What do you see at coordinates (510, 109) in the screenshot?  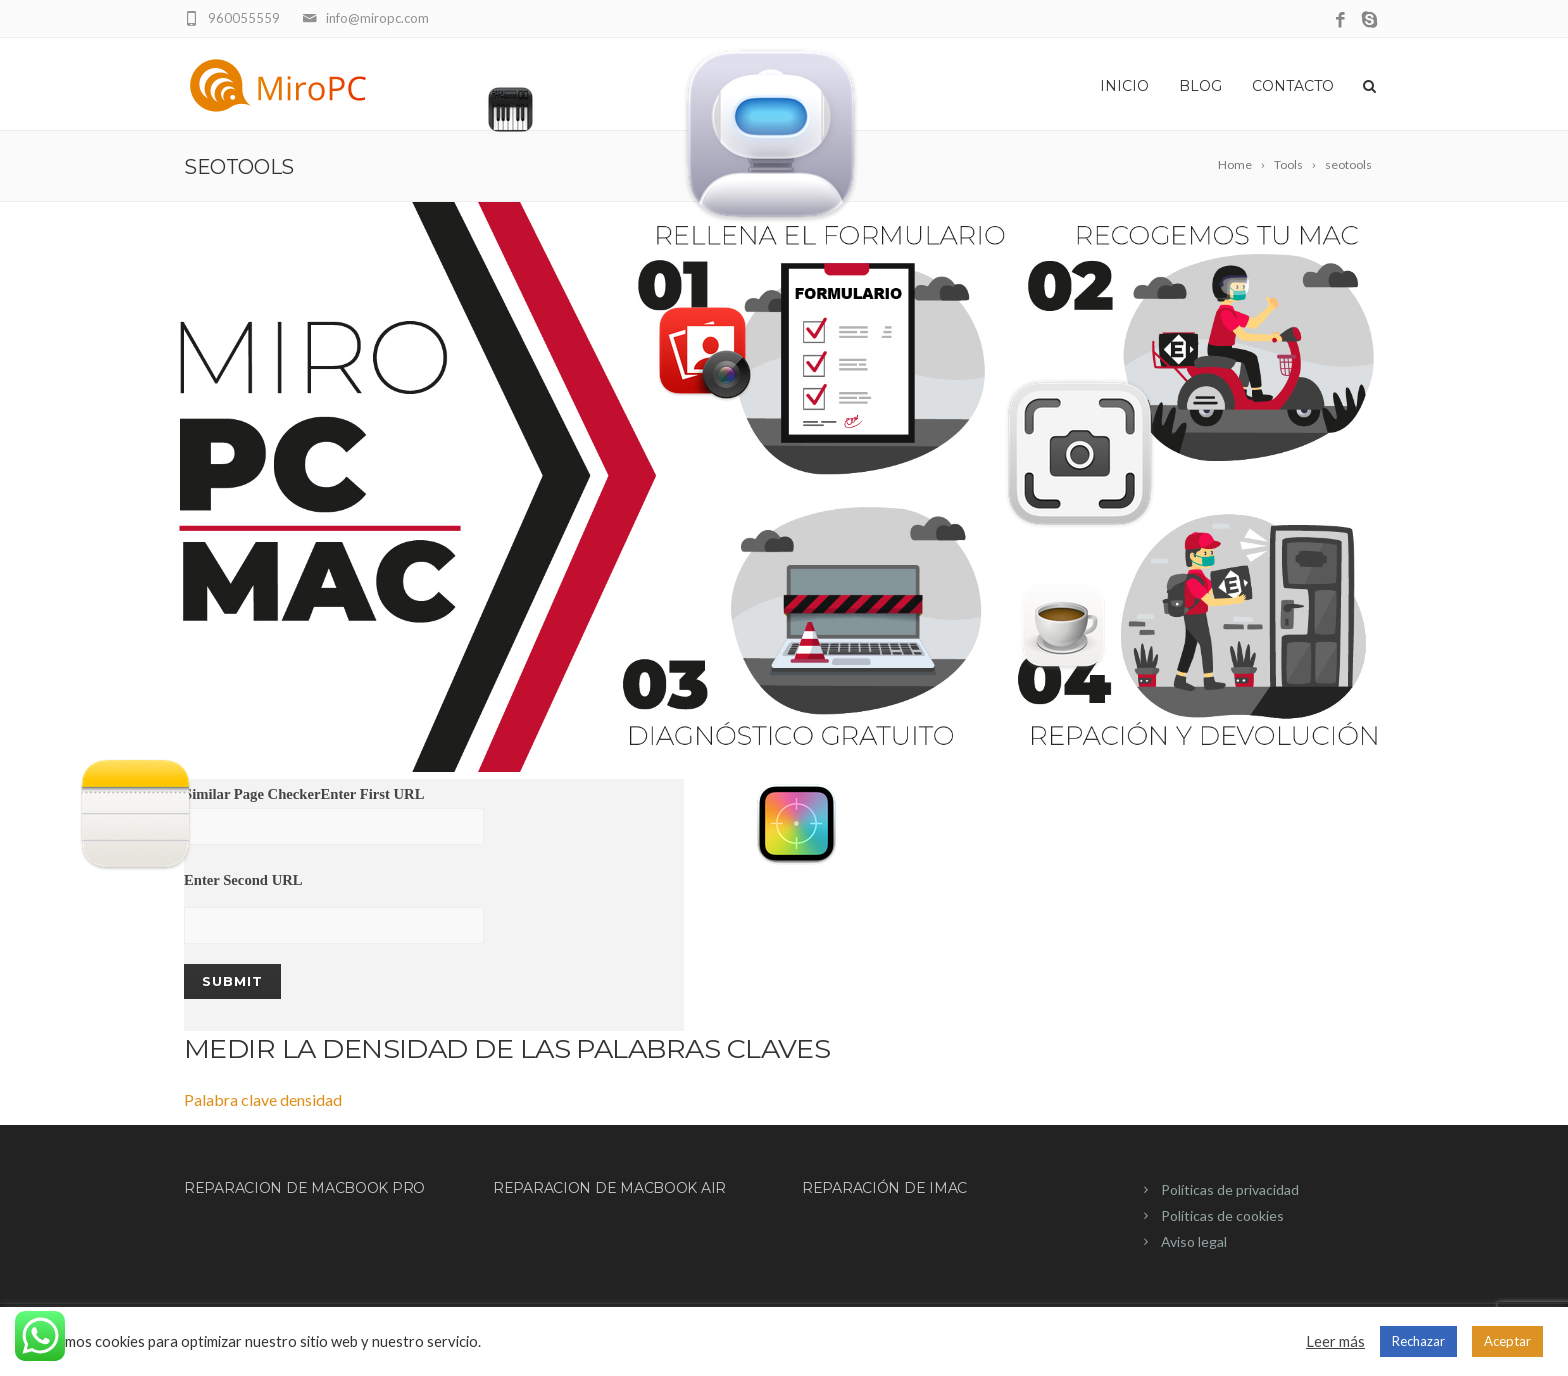 I see `open audio MIDI setup to configure sound devices` at bounding box center [510, 109].